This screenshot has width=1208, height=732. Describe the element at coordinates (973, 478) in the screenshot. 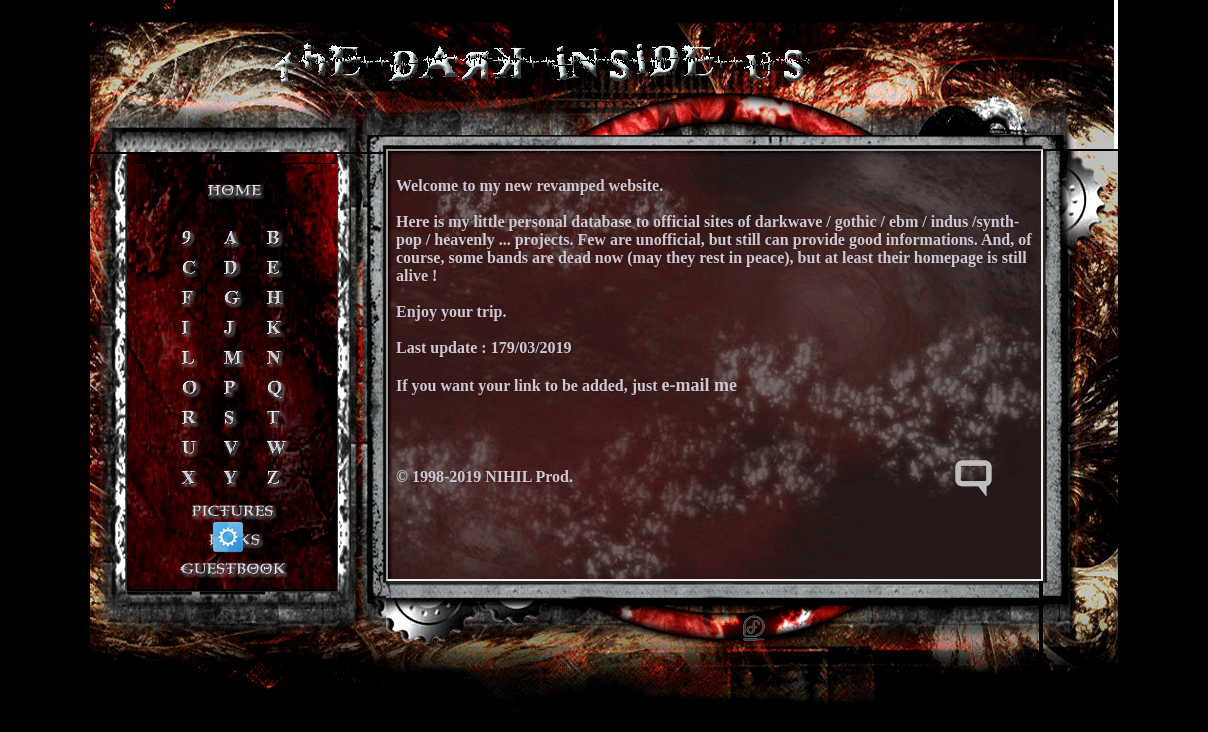

I see `set your status to invisible or offline` at that location.